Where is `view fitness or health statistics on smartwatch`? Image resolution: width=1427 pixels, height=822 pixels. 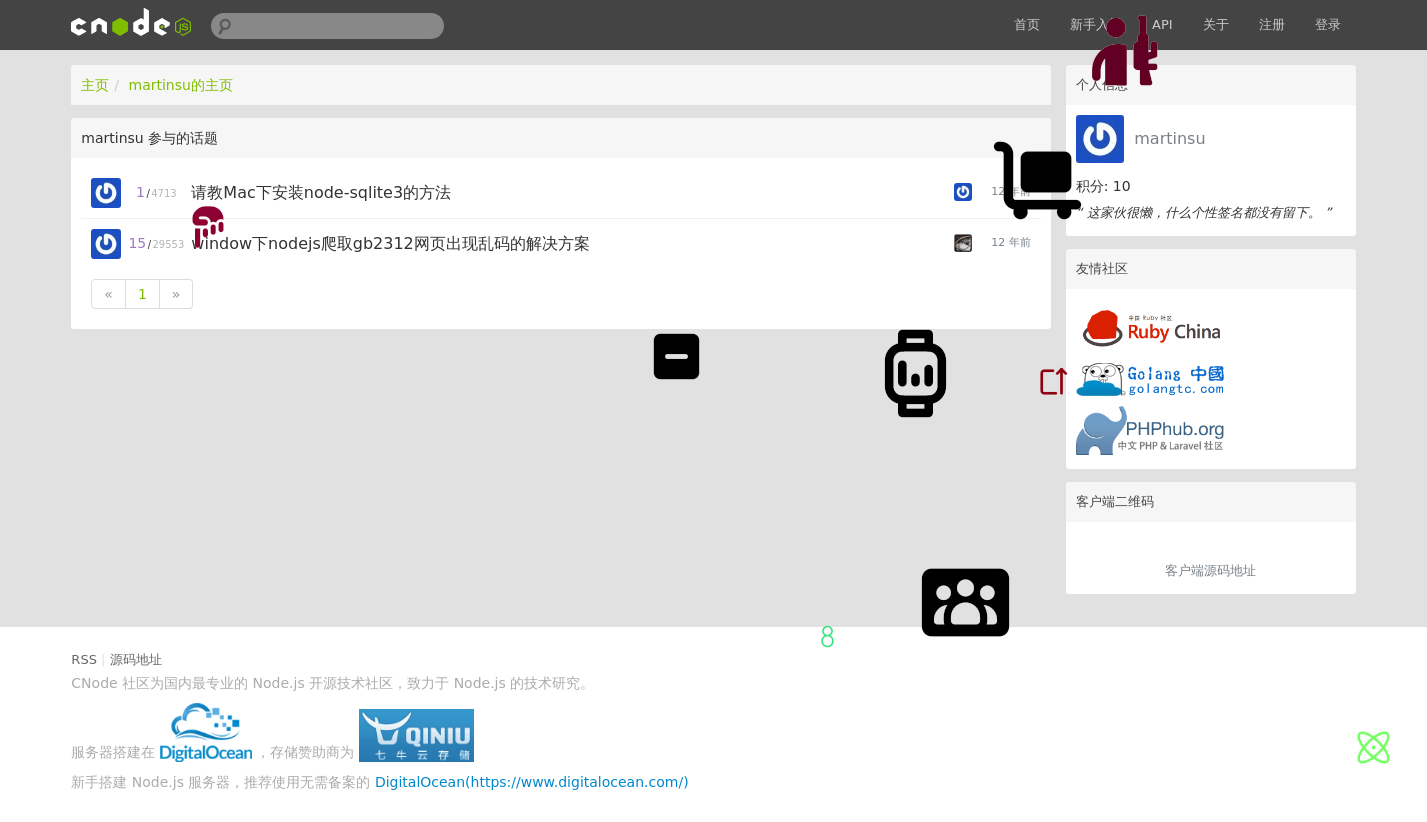 view fitness or health statistics on smartwatch is located at coordinates (915, 373).